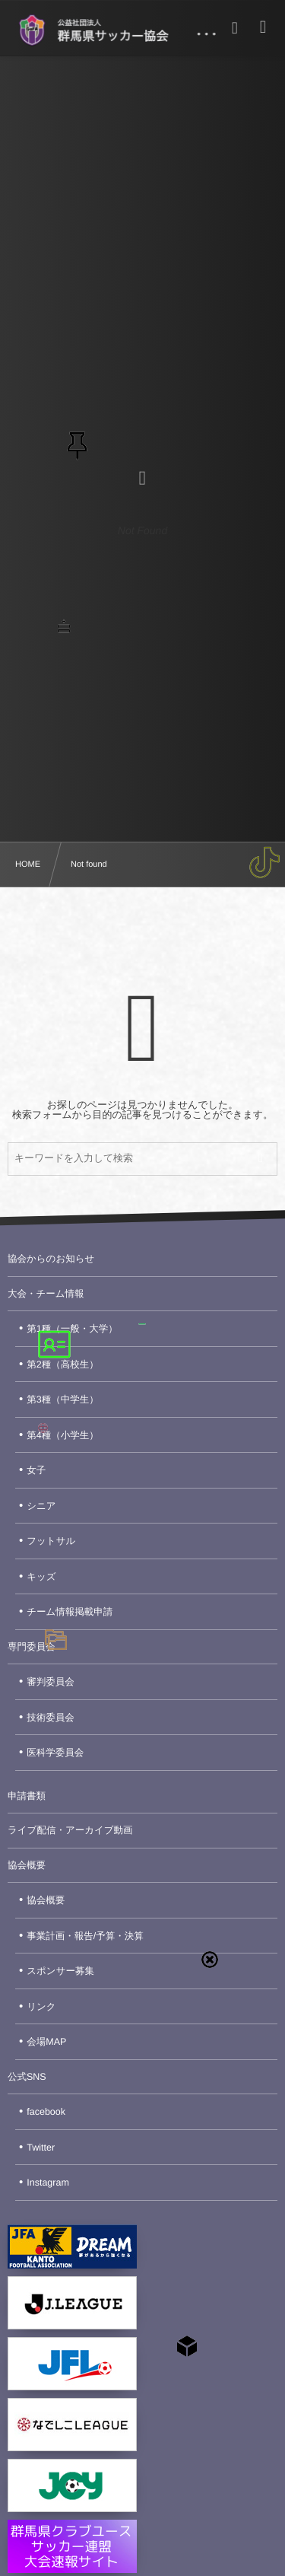 The image size is (285, 2576). I want to click on view 3D model or object, so click(187, 2346).